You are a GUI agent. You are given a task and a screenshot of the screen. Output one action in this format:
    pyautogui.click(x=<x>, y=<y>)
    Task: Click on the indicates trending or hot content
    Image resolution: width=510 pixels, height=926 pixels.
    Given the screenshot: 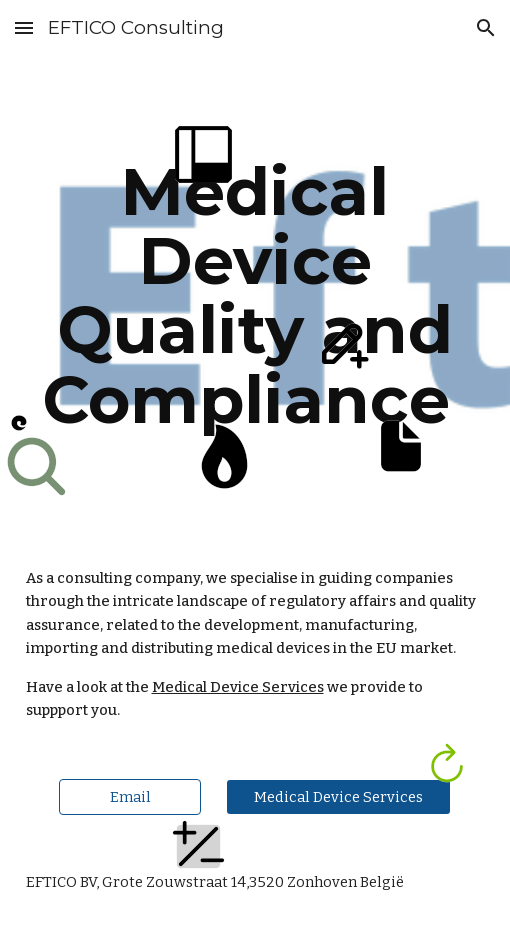 What is the action you would take?
    pyautogui.click(x=224, y=456)
    